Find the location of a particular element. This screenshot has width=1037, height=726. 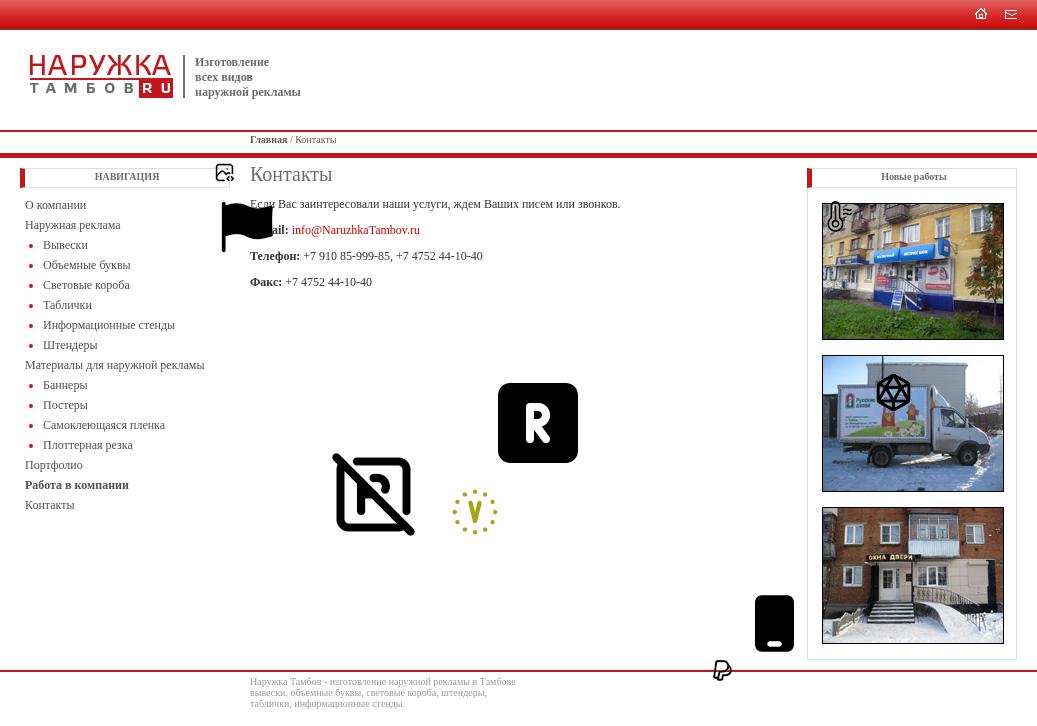

view 3D model or object is located at coordinates (893, 392).